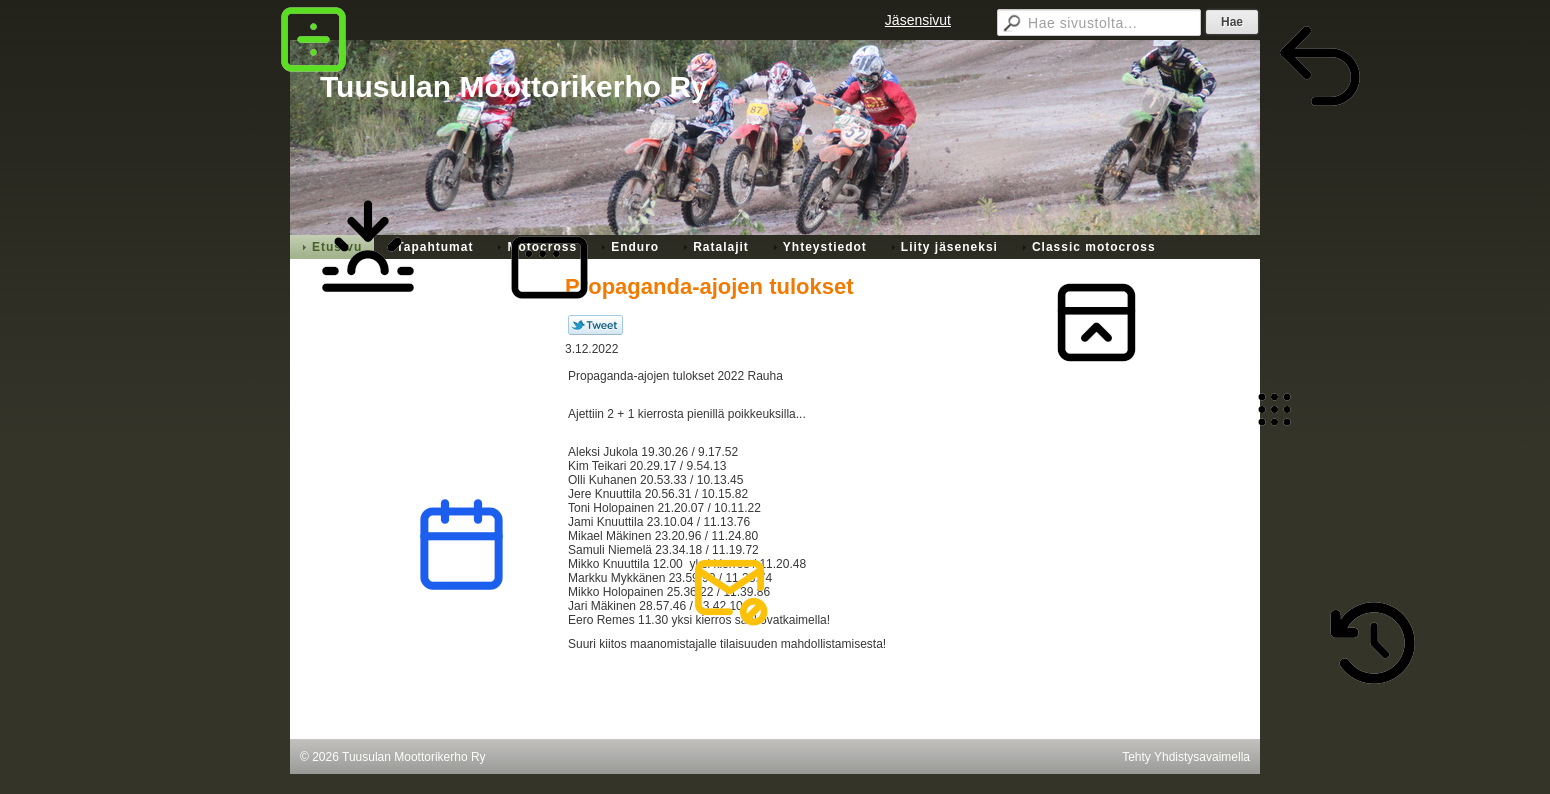 This screenshot has width=1550, height=794. I want to click on cancel or unsend an email, so click(729, 587).